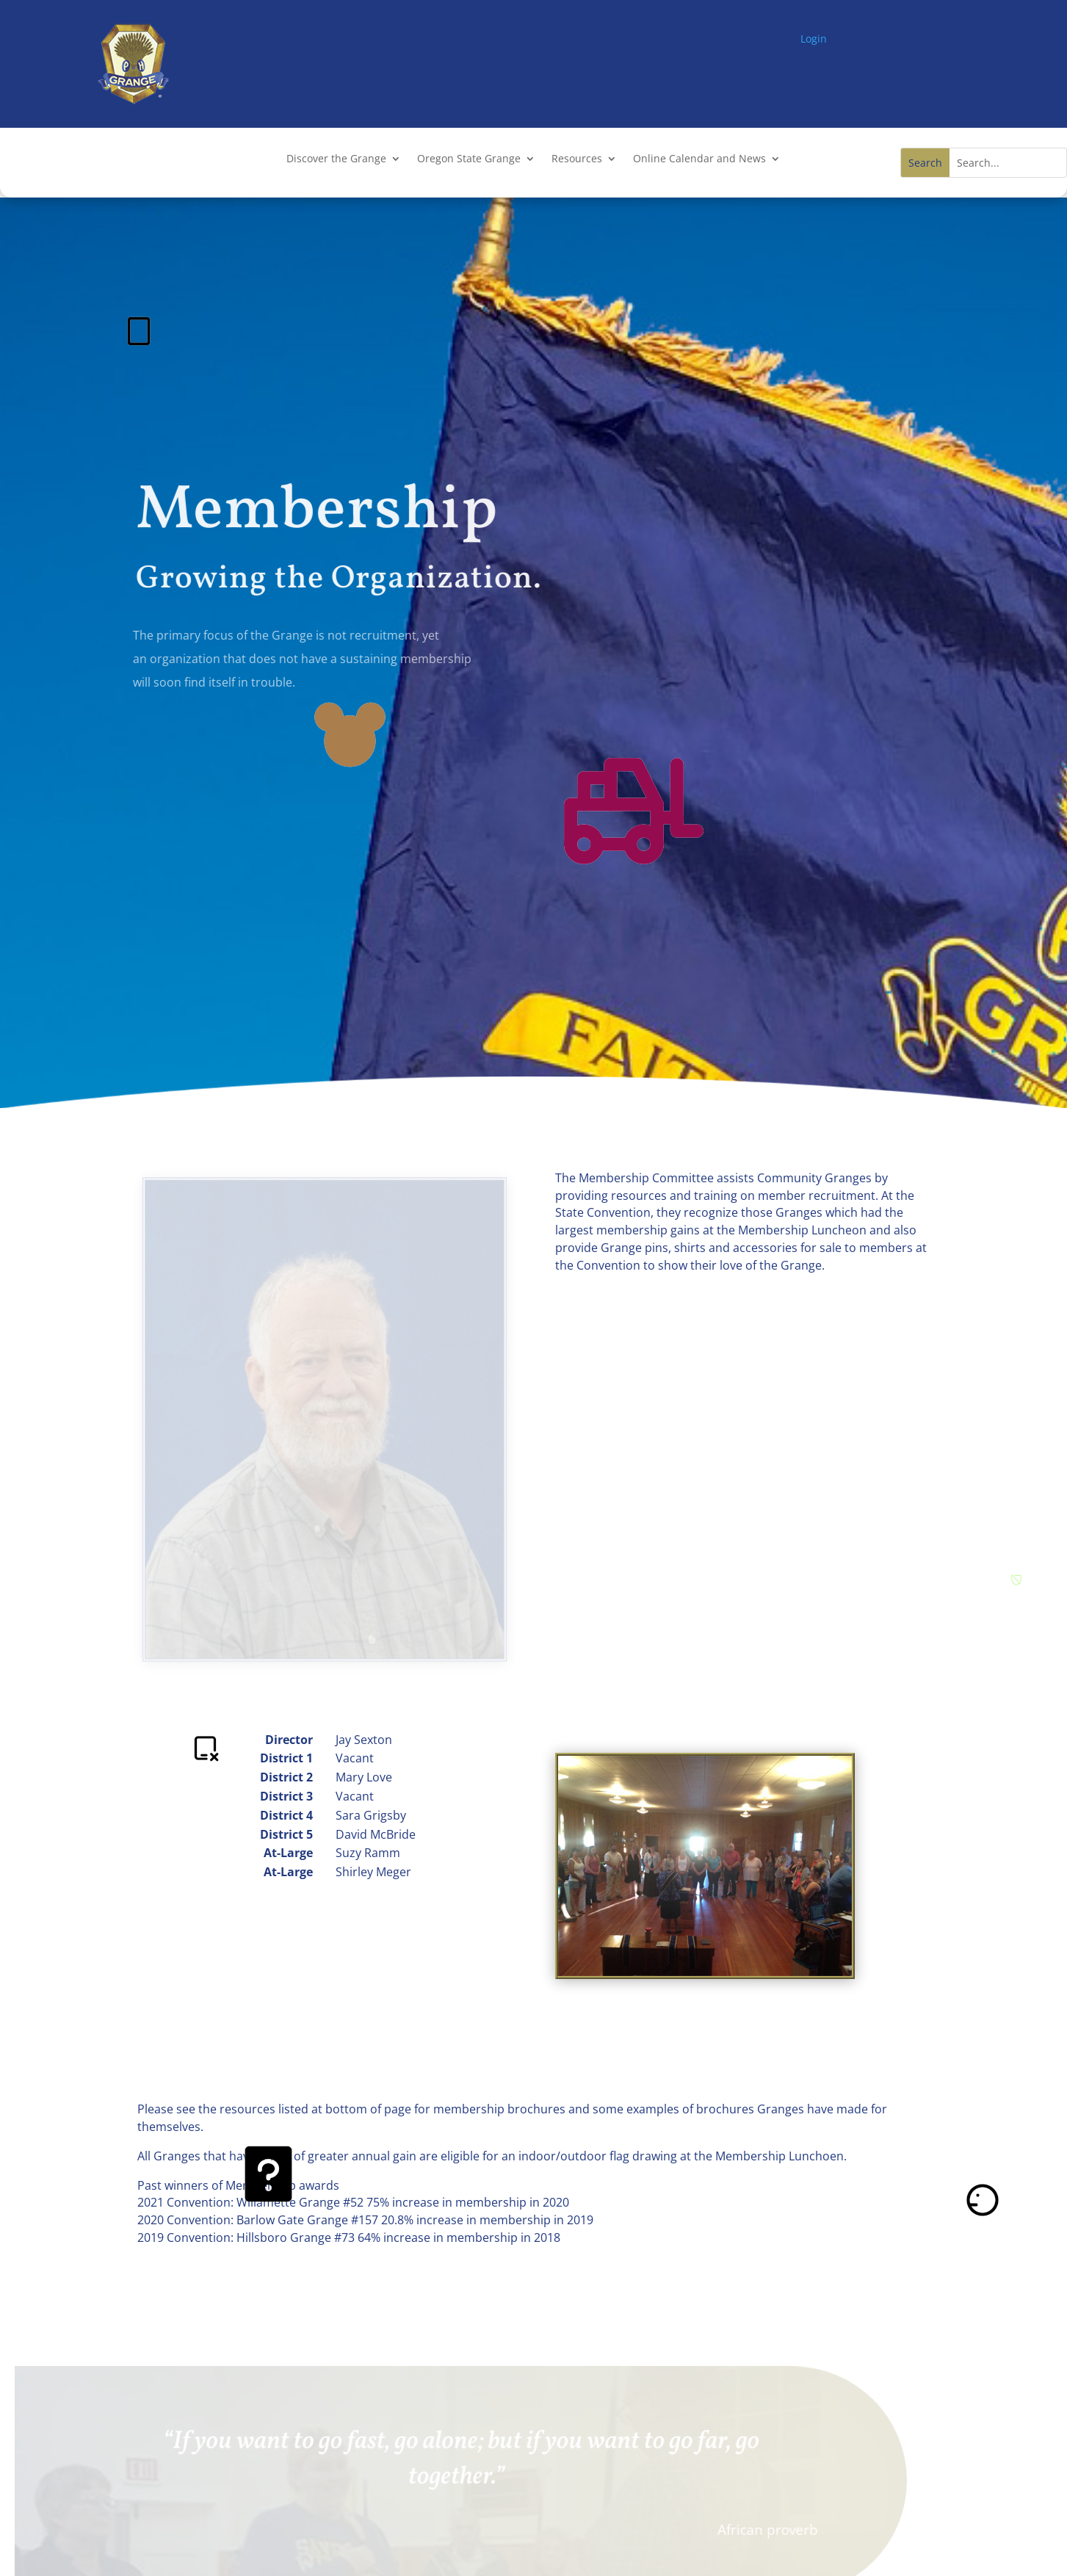 The height and width of the screenshot is (2576, 1067). What do you see at coordinates (350, 734) in the screenshot?
I see `access disney content or services` at bounding box center [350, 734].